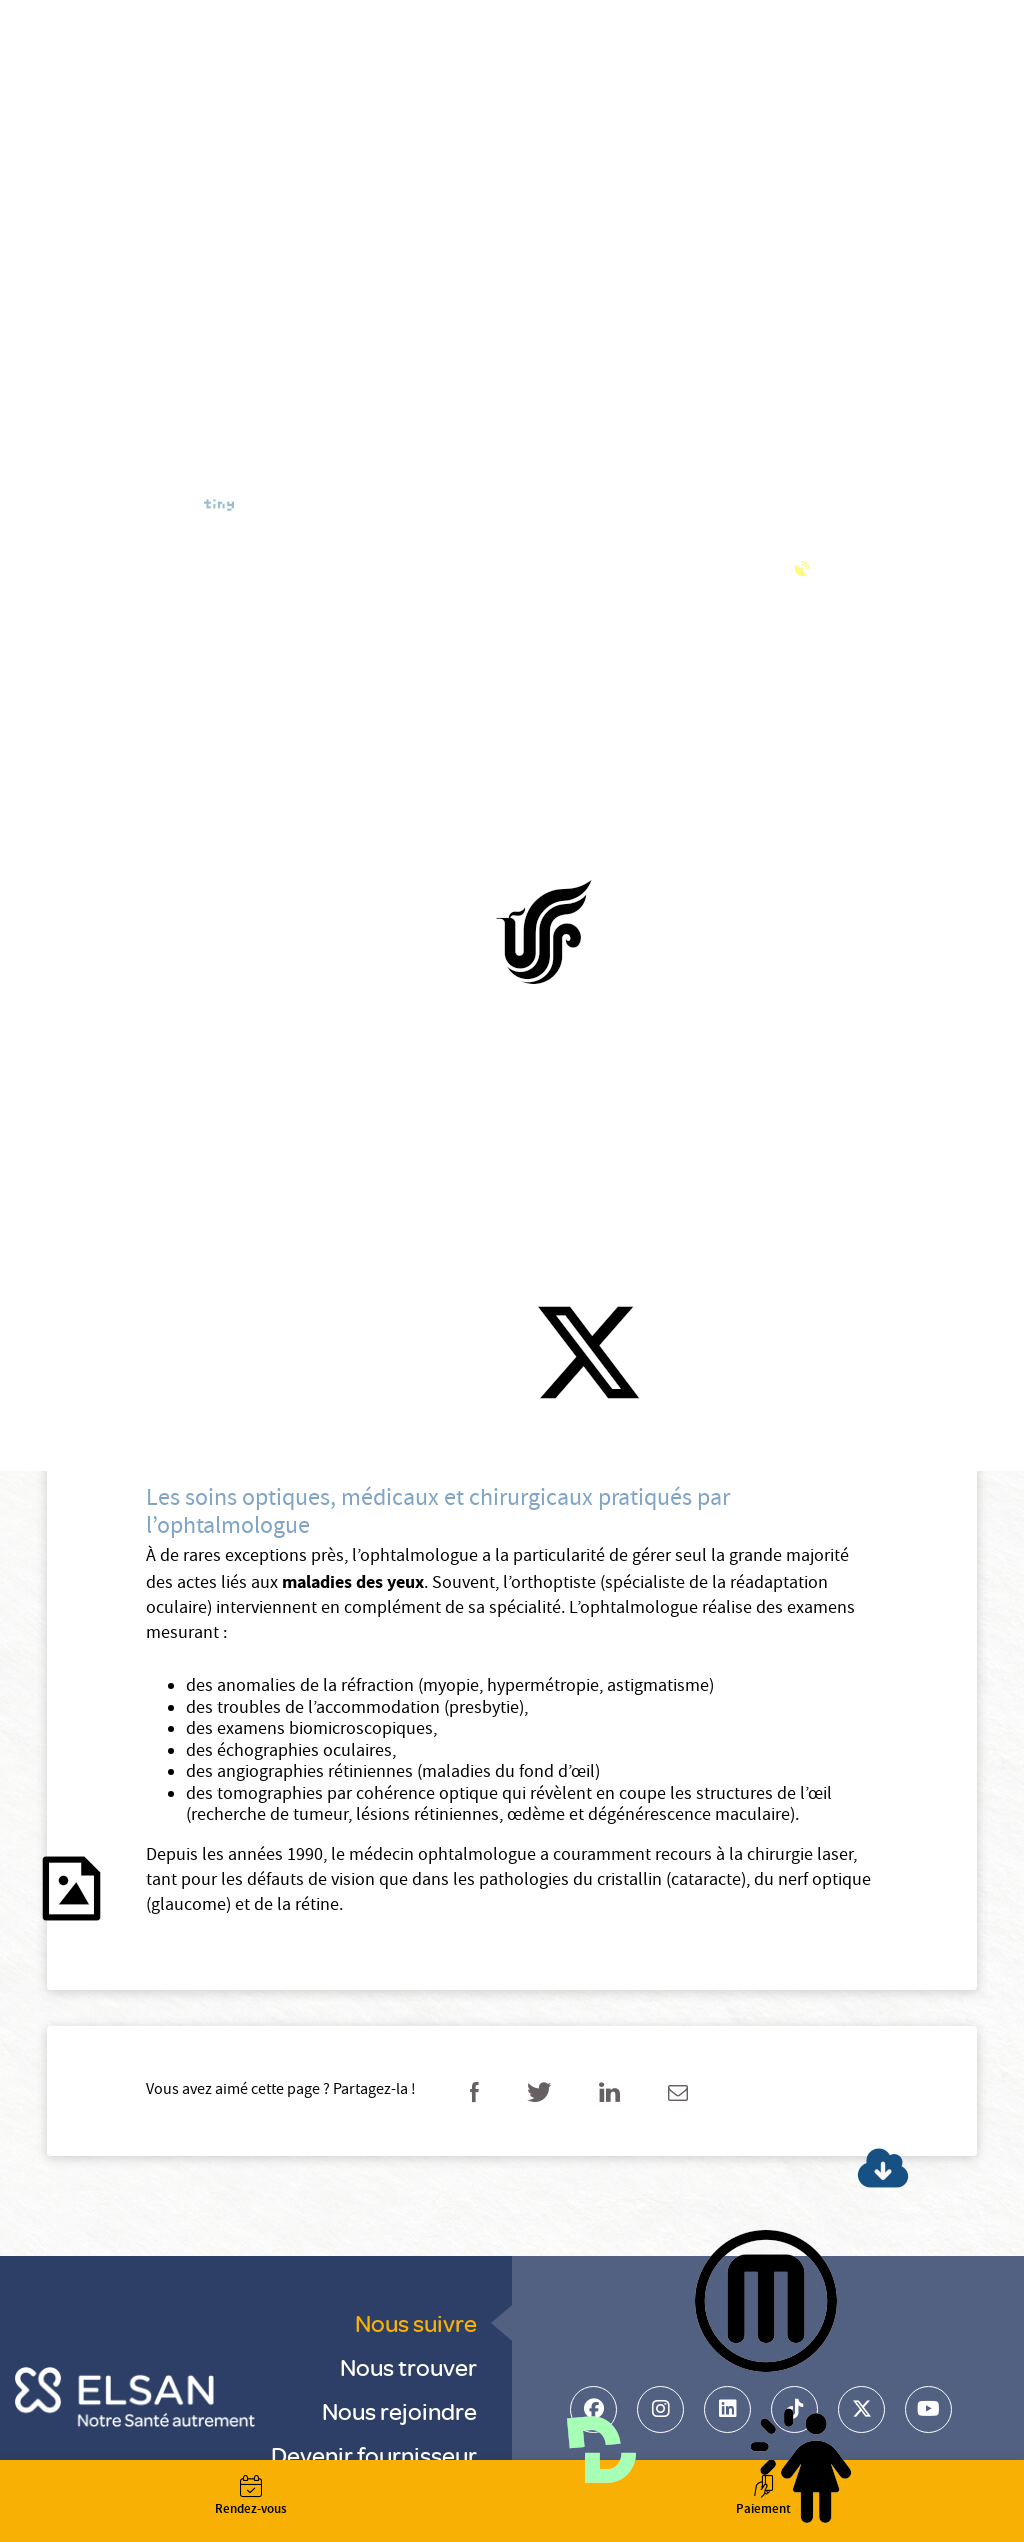  Describe the element at coordinates (810, 2468) in the screenshot. I see `report an incident or emergency involving a person` at that location.